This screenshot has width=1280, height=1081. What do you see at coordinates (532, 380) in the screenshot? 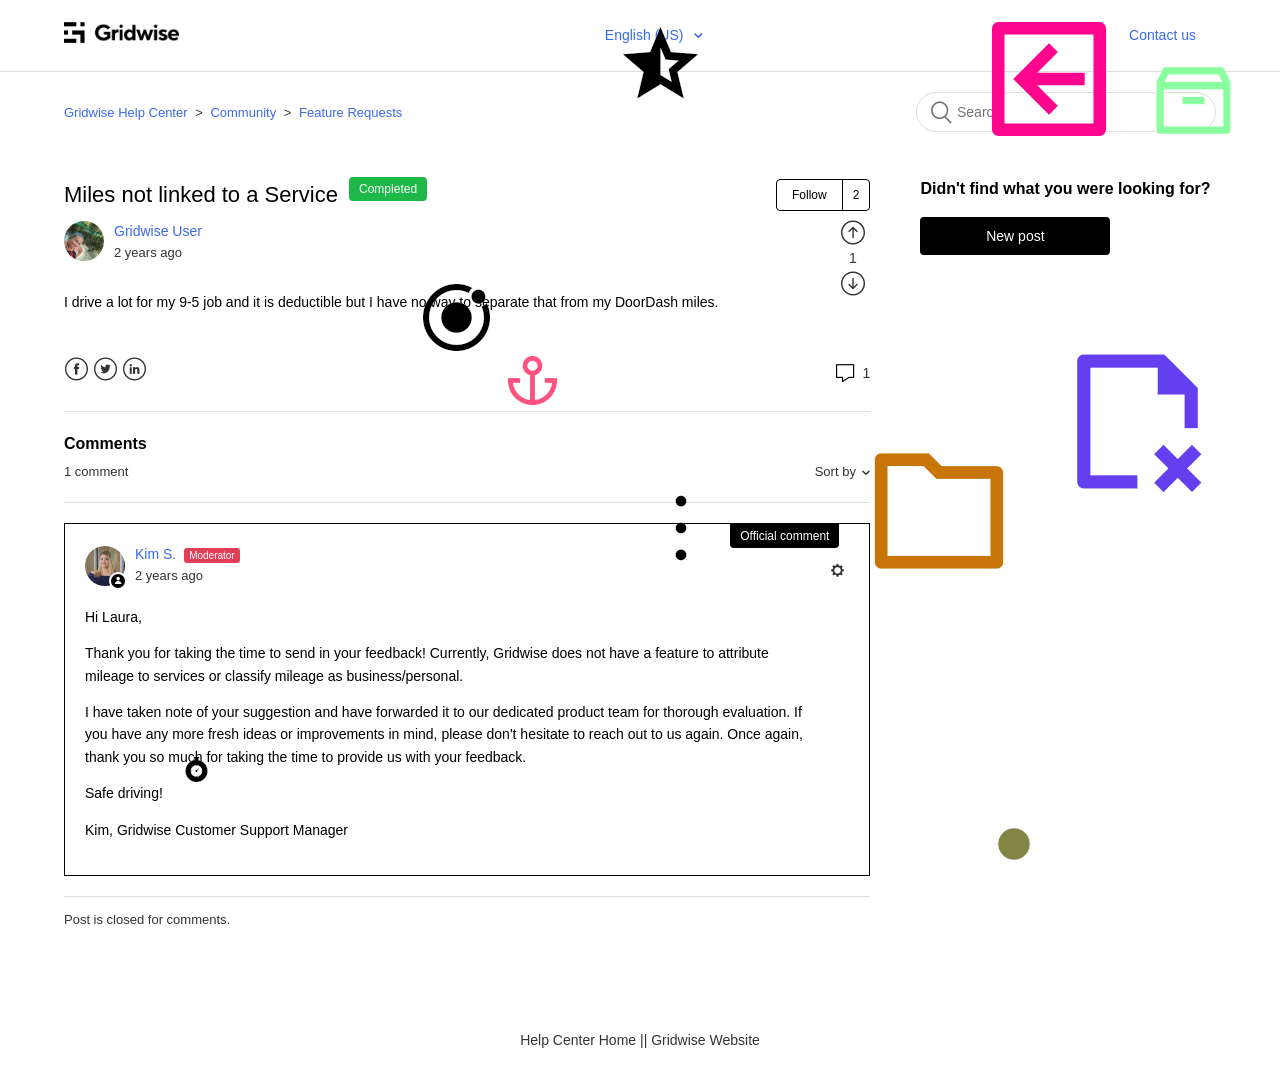
I see `set a fixed anchor point on the map` at bounding box center [532, 380].